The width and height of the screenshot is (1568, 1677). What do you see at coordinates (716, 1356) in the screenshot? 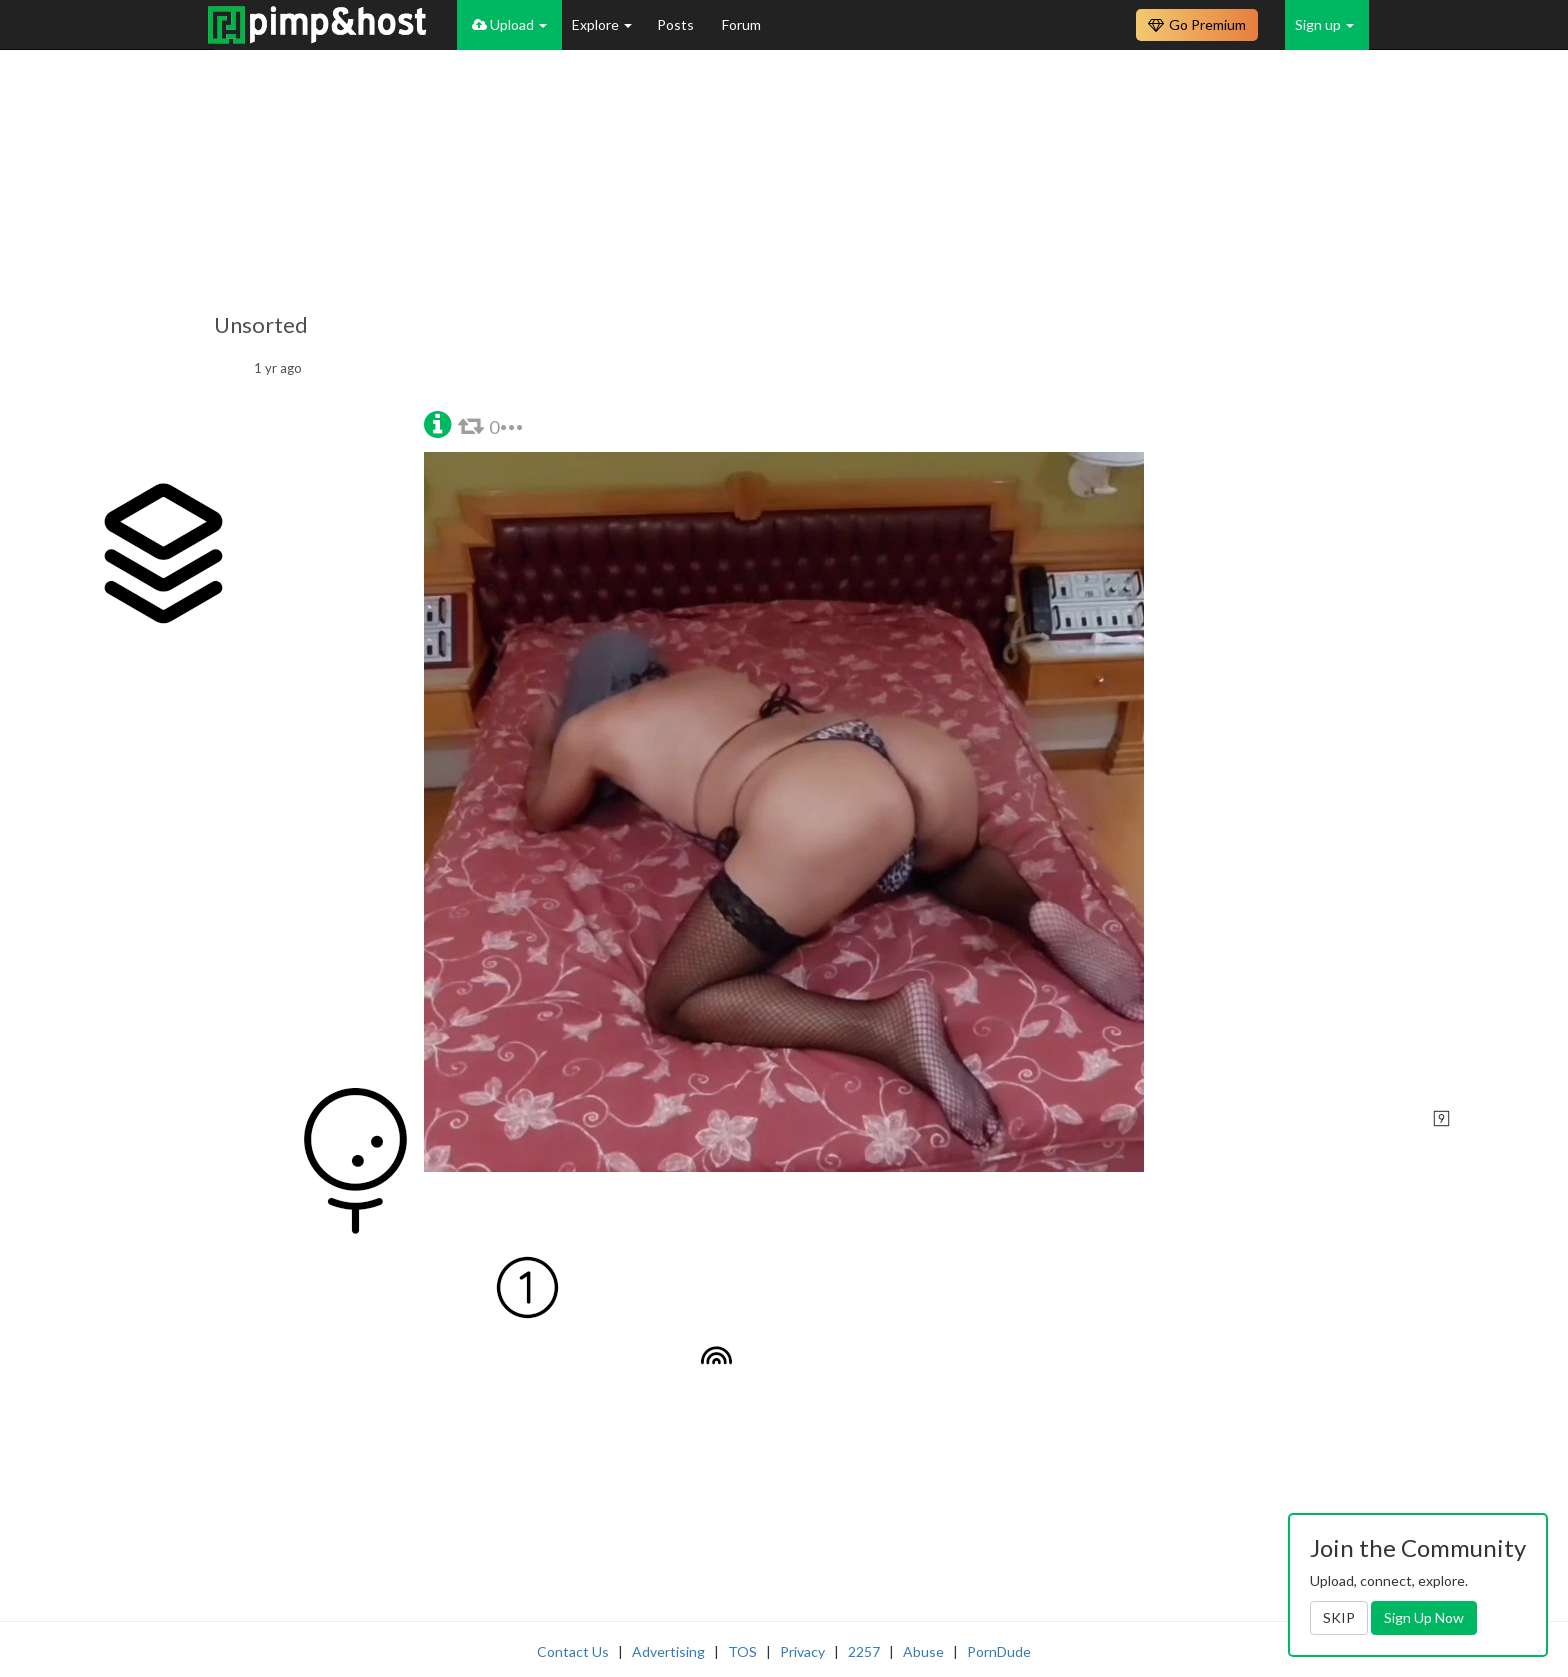
I see `indicates weather conditions showing a rainbow` at bounding box center [716, 1356].